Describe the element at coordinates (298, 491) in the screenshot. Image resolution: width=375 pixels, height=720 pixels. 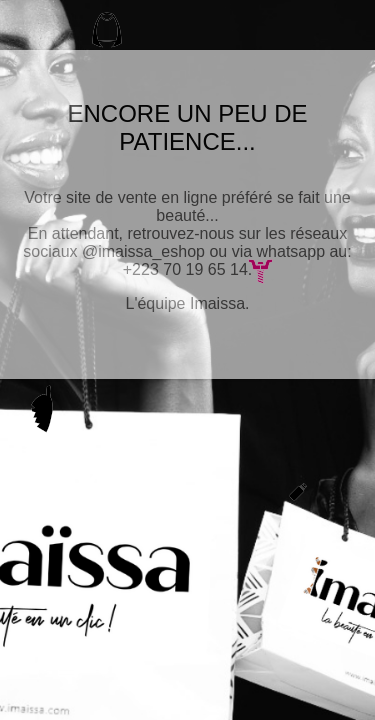
I see `access external storage device` at that location.